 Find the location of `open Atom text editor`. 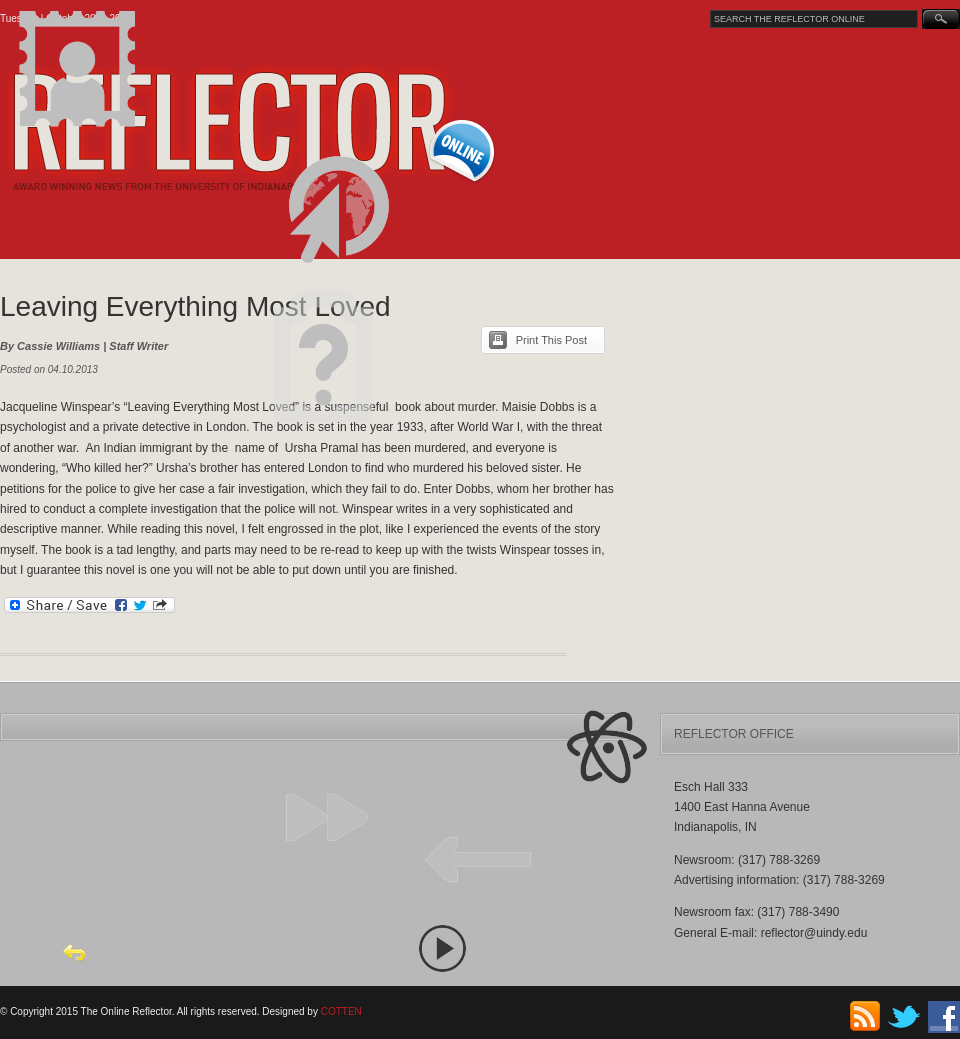

open Atom text editor is located at coordinates (607, 747).